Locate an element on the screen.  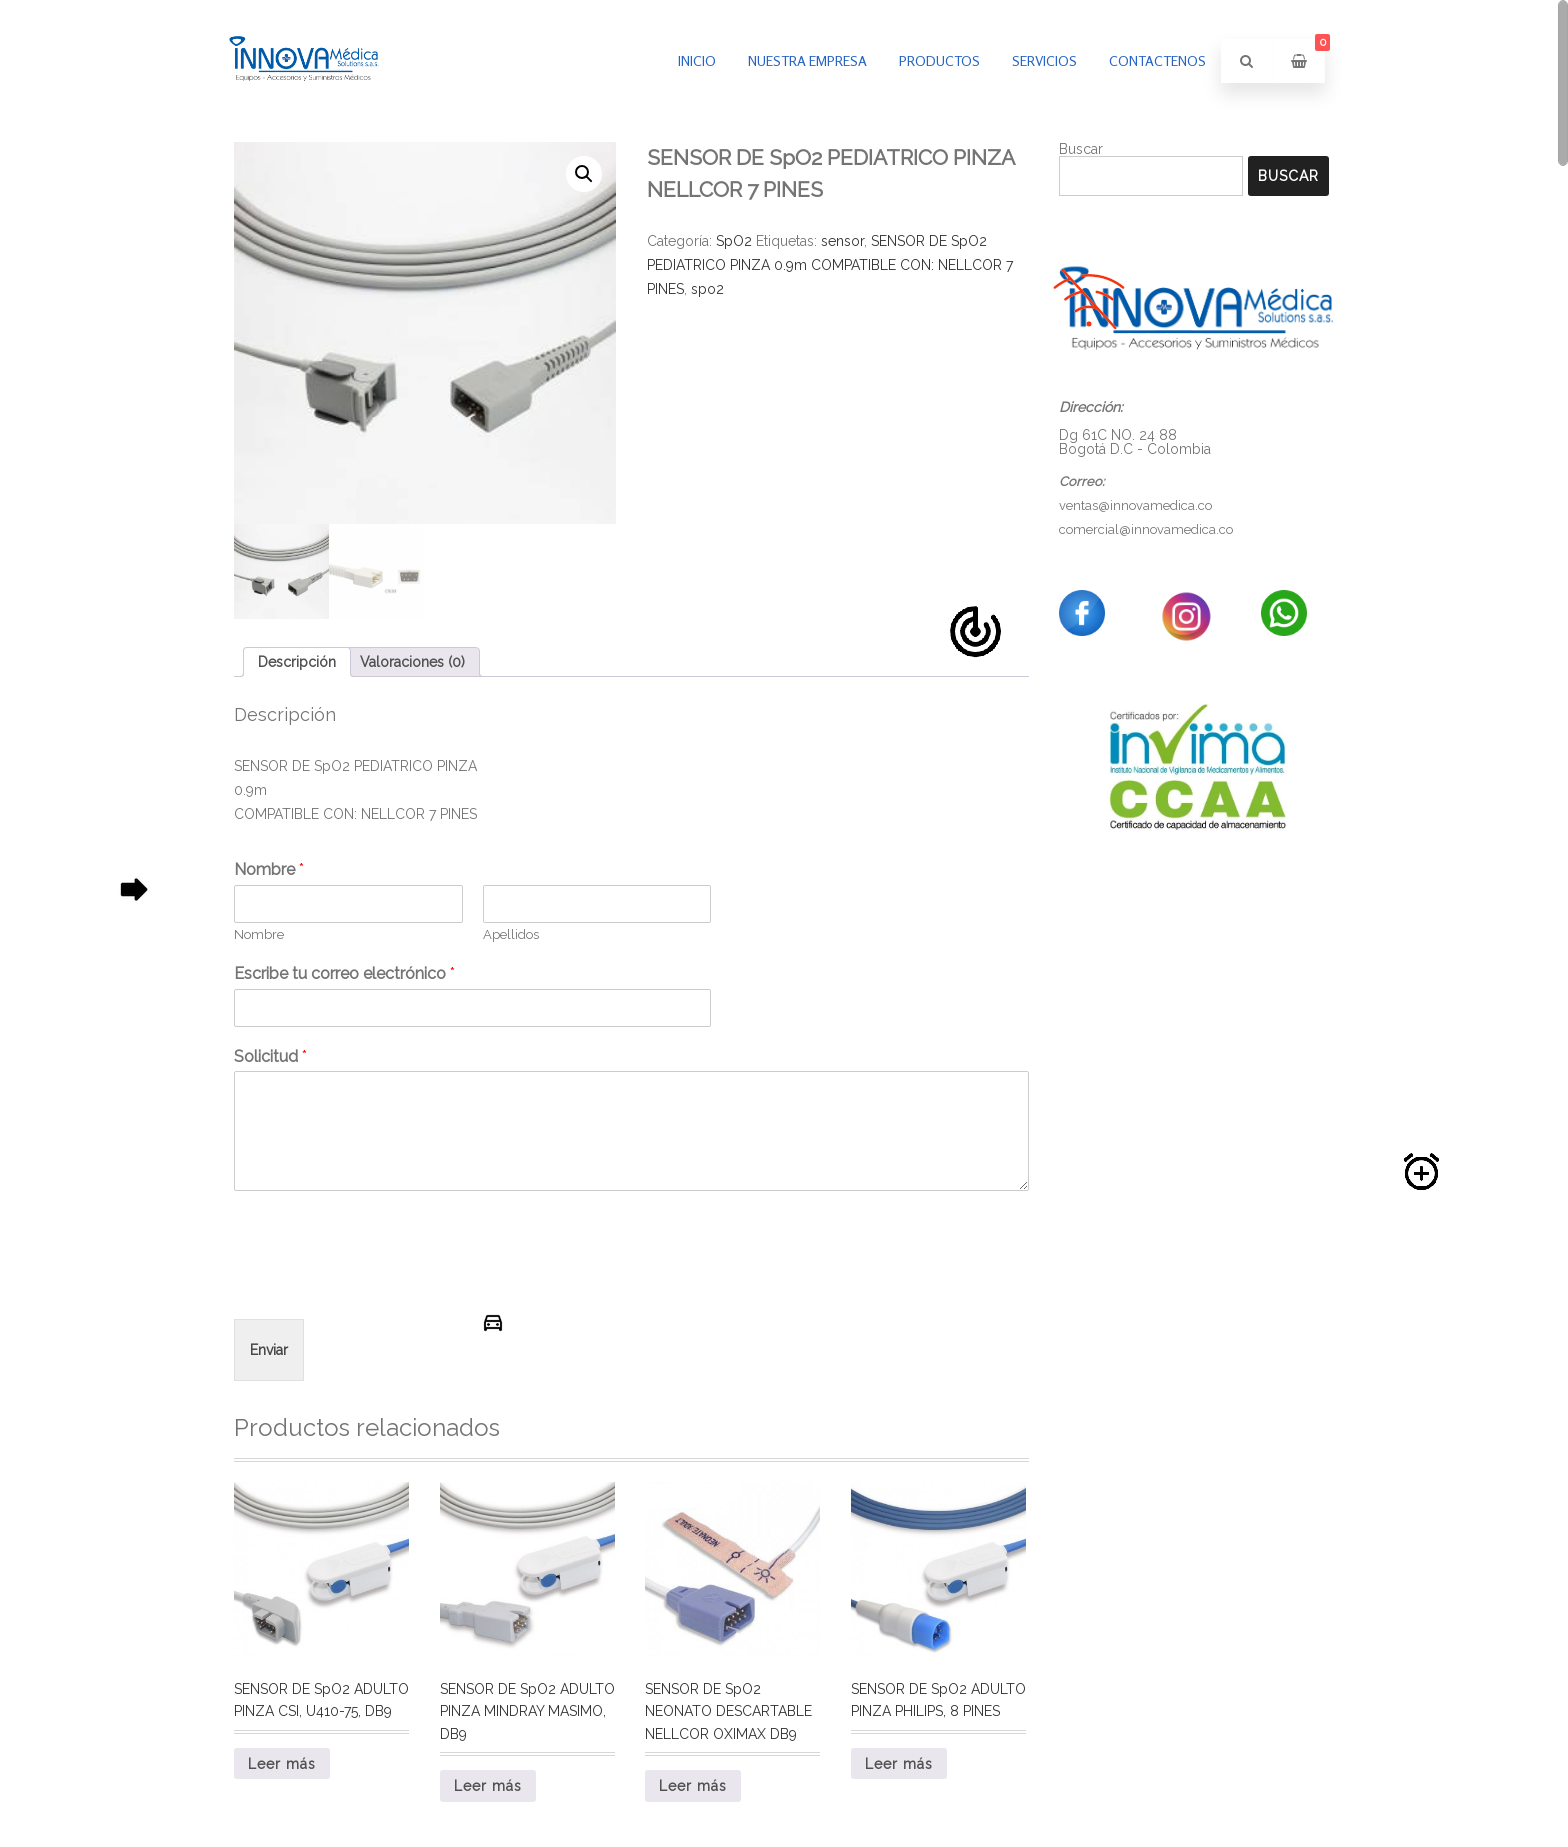
forward an email or message is located at coordinates (134, 889).